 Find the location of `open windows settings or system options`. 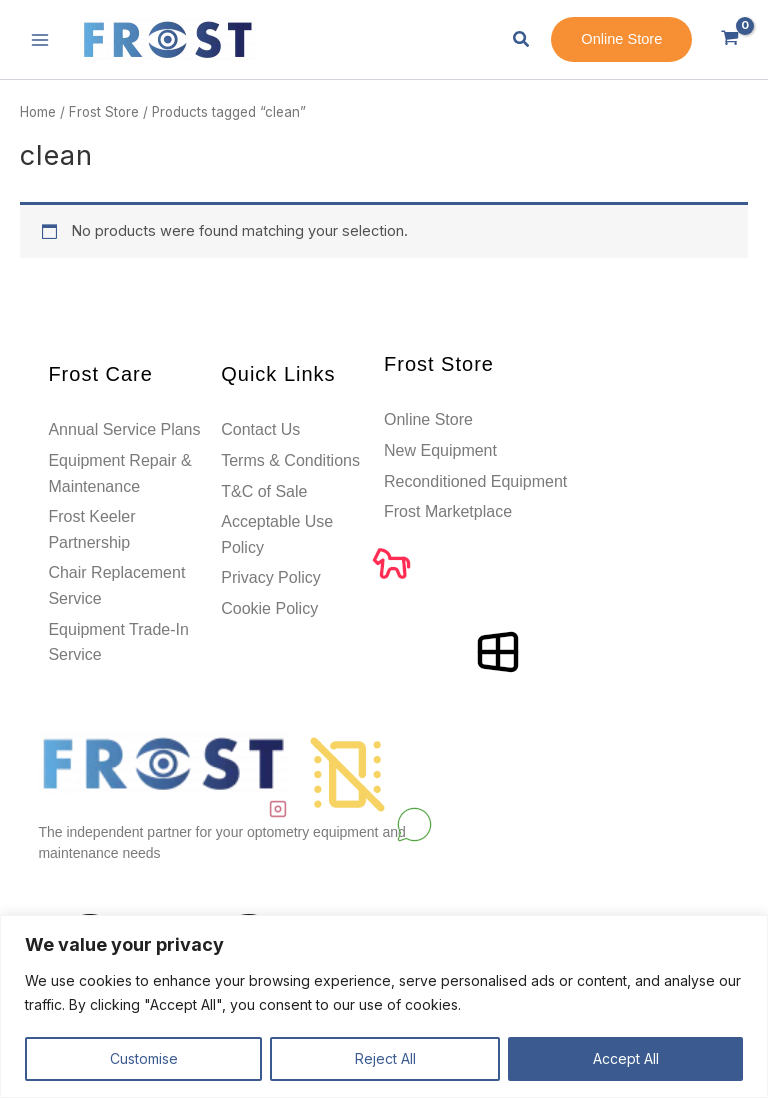

open windows settings or system options is located at coordinates (498, 652).